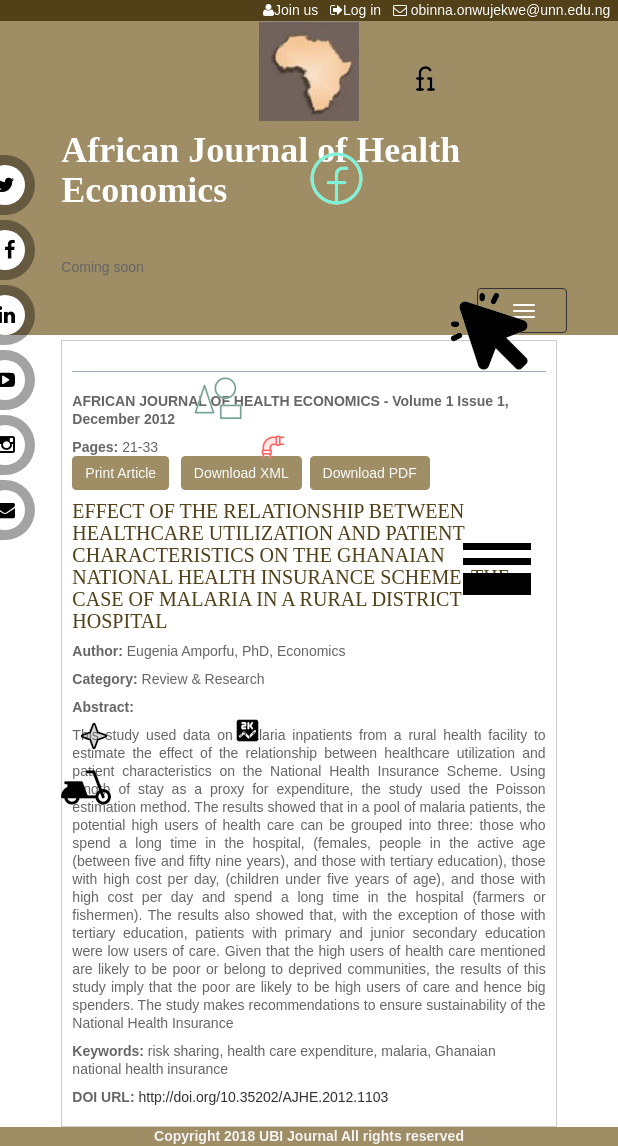 Image resolution: width=618 pixels, height=1146 pixels. I want to click on click or tap to interact, so click(493, 335).